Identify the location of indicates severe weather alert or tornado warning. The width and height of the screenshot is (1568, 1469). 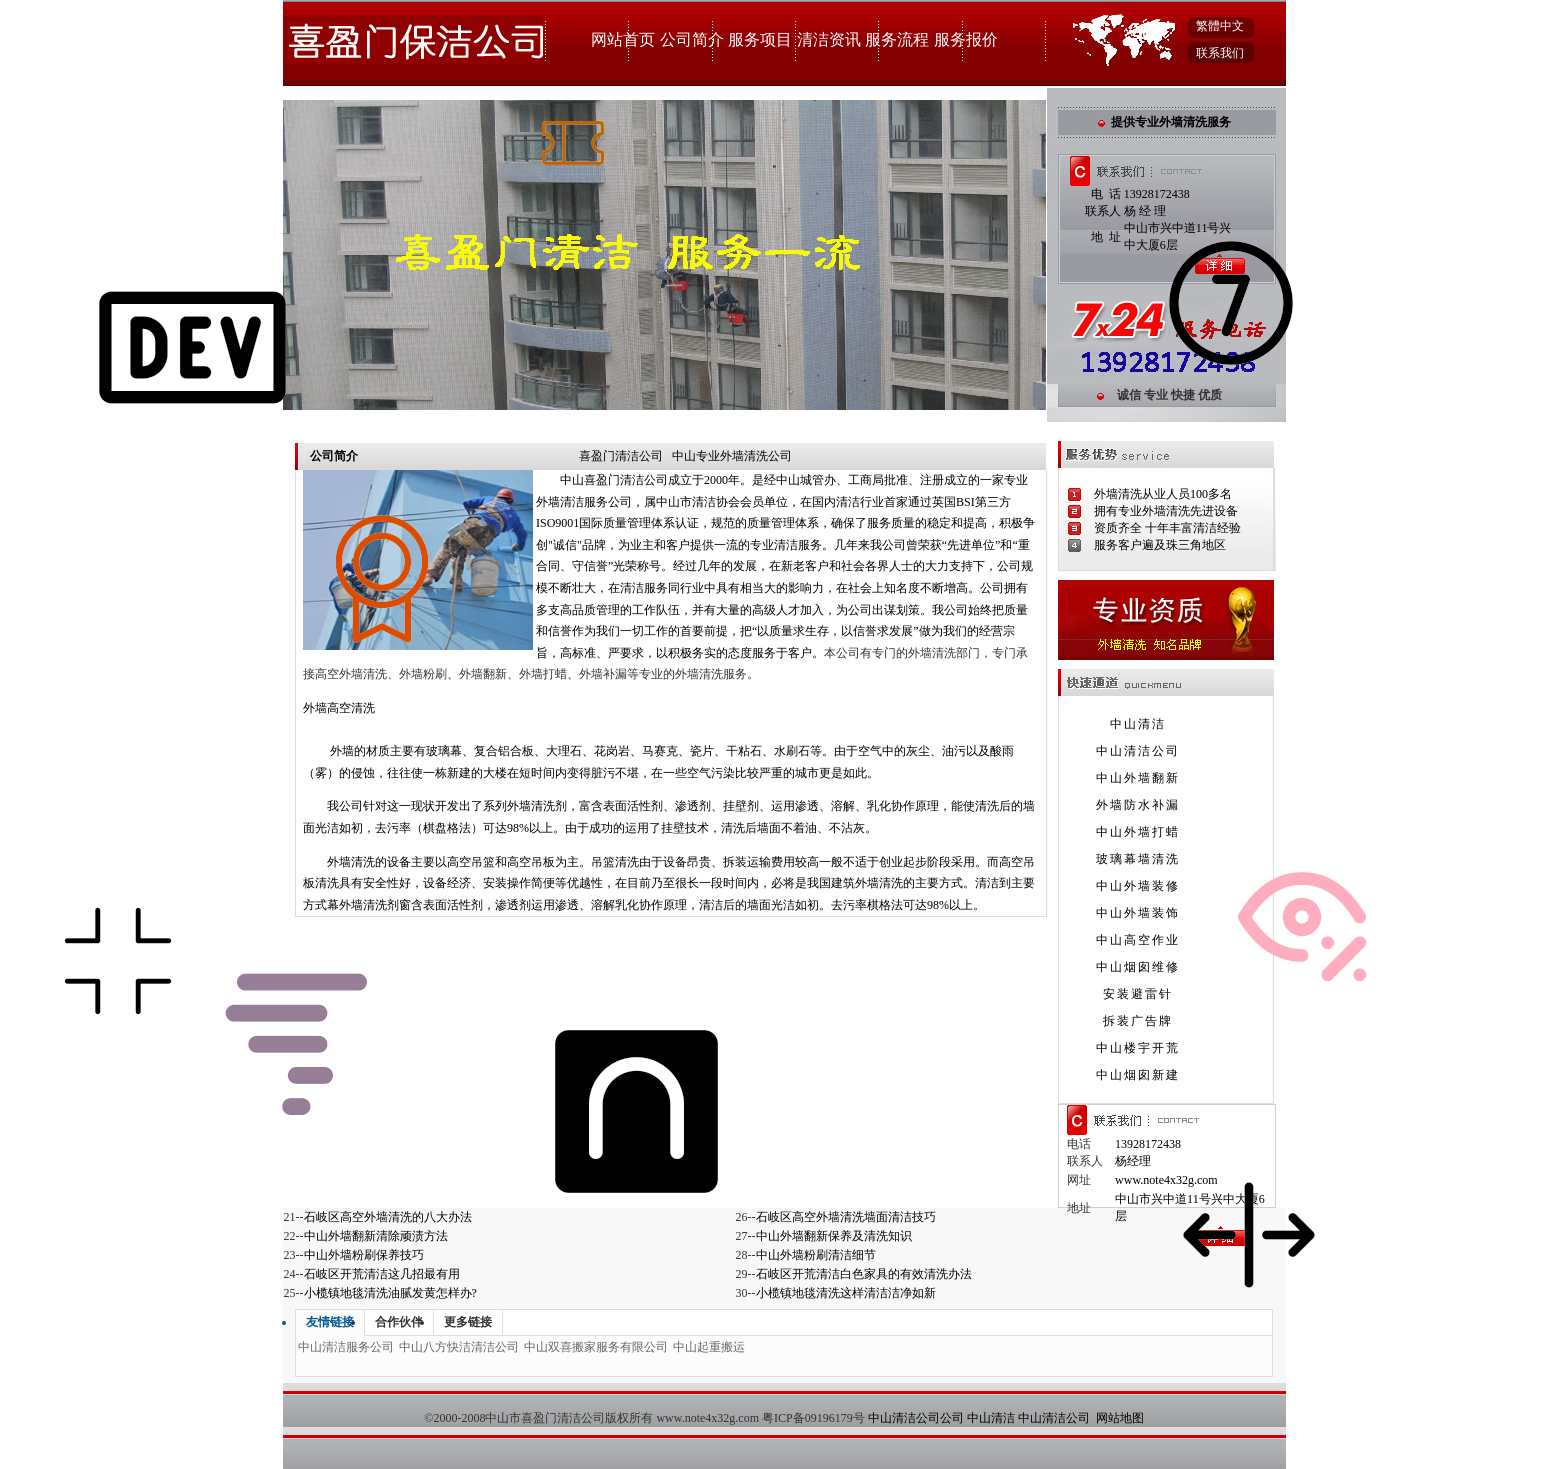
(293, 1041).